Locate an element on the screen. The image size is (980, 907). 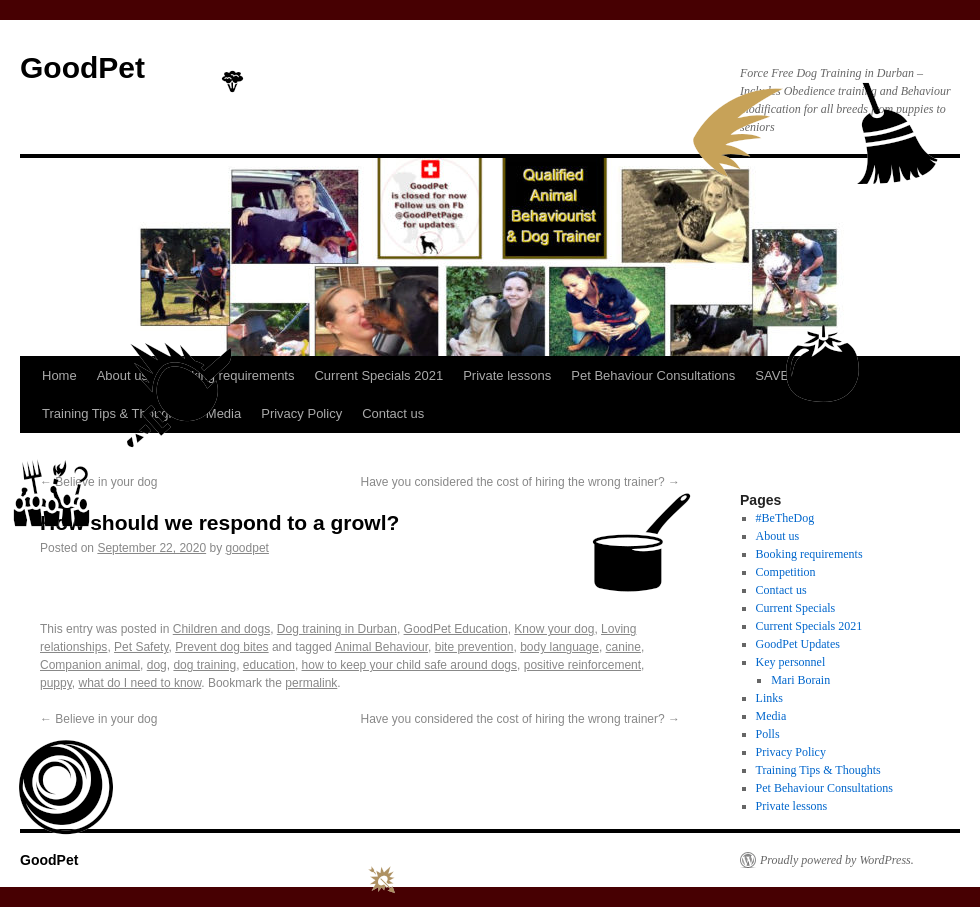
indicates loading or processing state is located at coordinates (67, 787).